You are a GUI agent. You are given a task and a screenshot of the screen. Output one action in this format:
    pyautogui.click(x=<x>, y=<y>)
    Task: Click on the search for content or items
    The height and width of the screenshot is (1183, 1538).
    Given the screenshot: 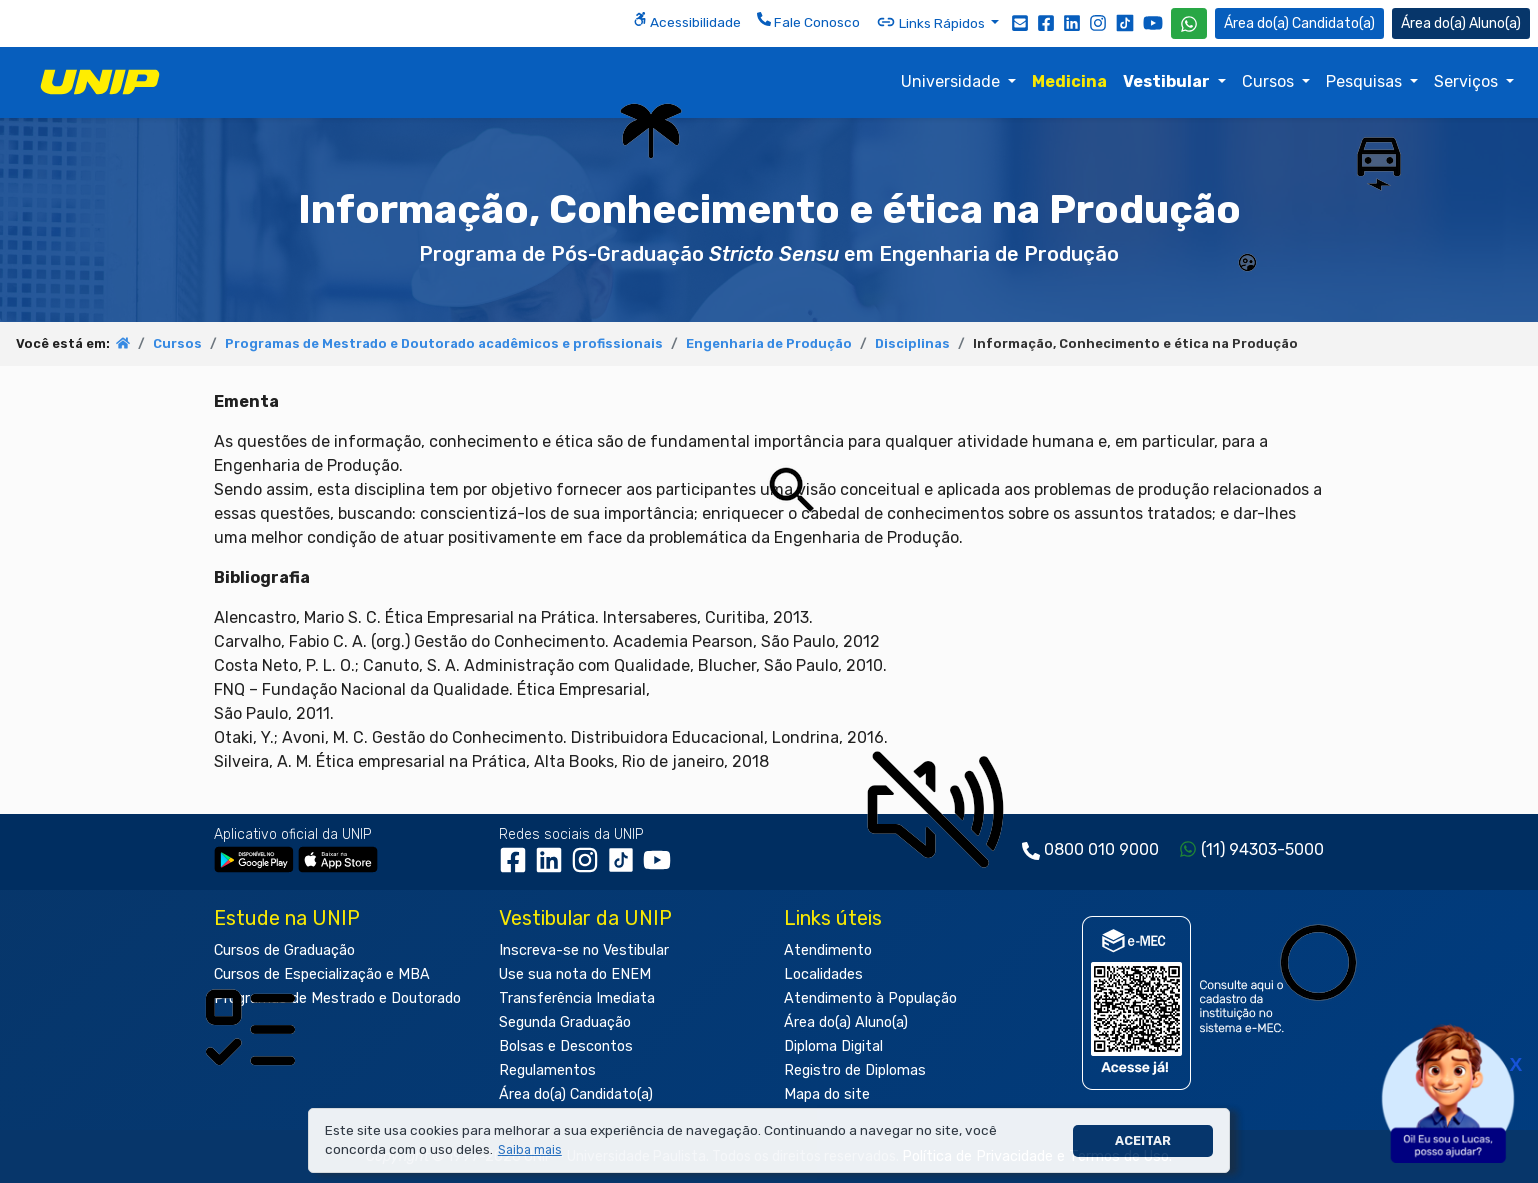 What is the action you would take?
    pyautogui.click(x=792, y=490)
    